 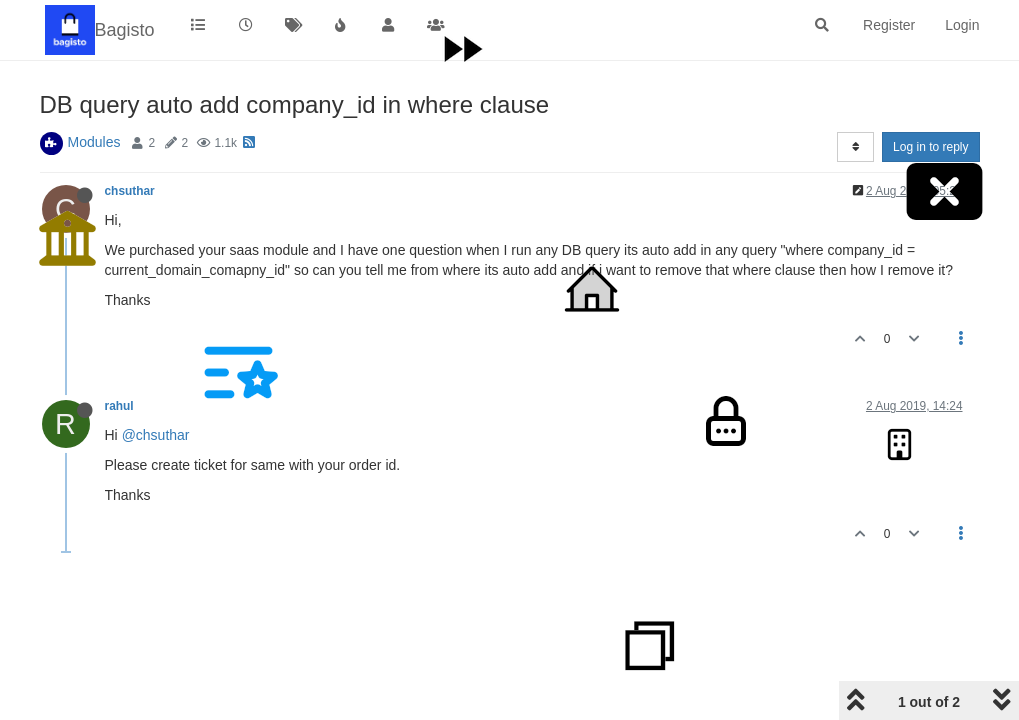 I want to click on restore window to previous size, so click(x=647, y=643).